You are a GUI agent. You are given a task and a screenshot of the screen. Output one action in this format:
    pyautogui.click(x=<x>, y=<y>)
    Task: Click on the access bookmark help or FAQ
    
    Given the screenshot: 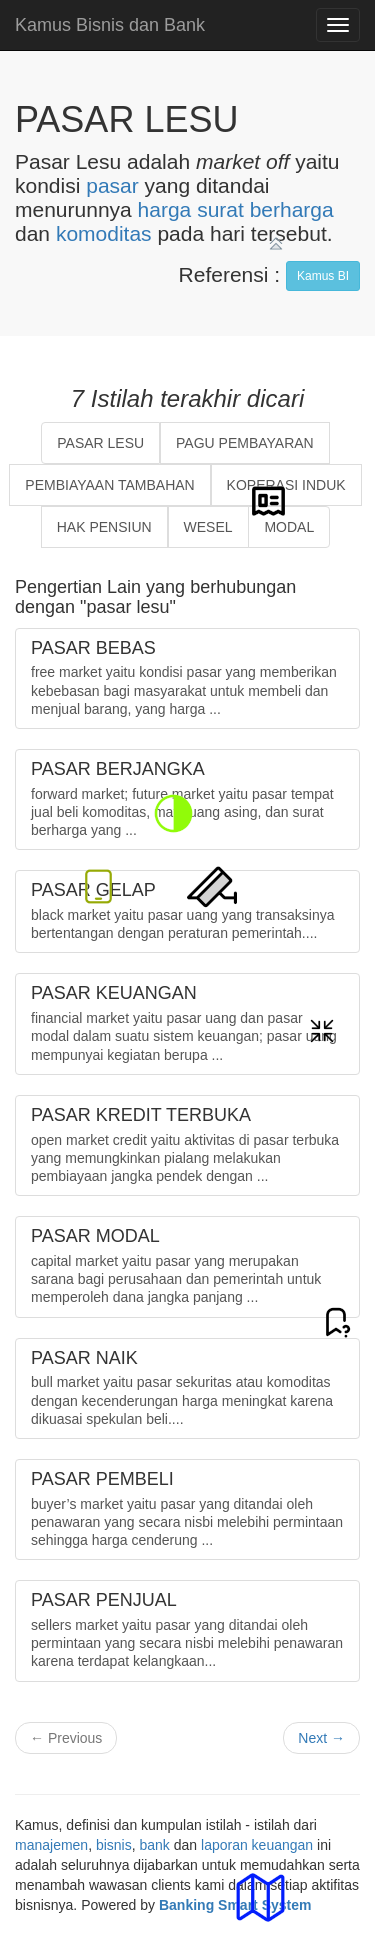 What is the action you would take?
    pyautogui.click(x=336, y=1322)
    